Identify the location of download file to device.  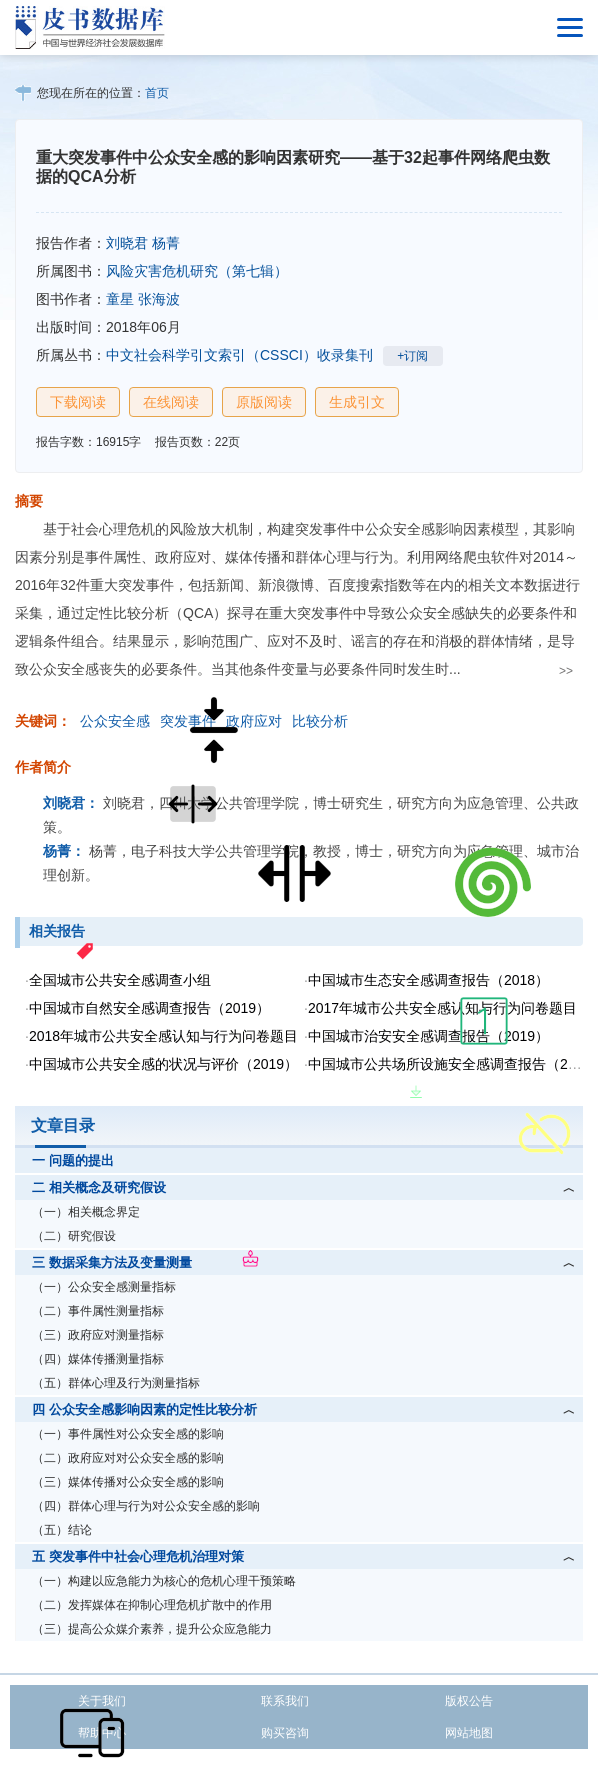
(416, 1092).